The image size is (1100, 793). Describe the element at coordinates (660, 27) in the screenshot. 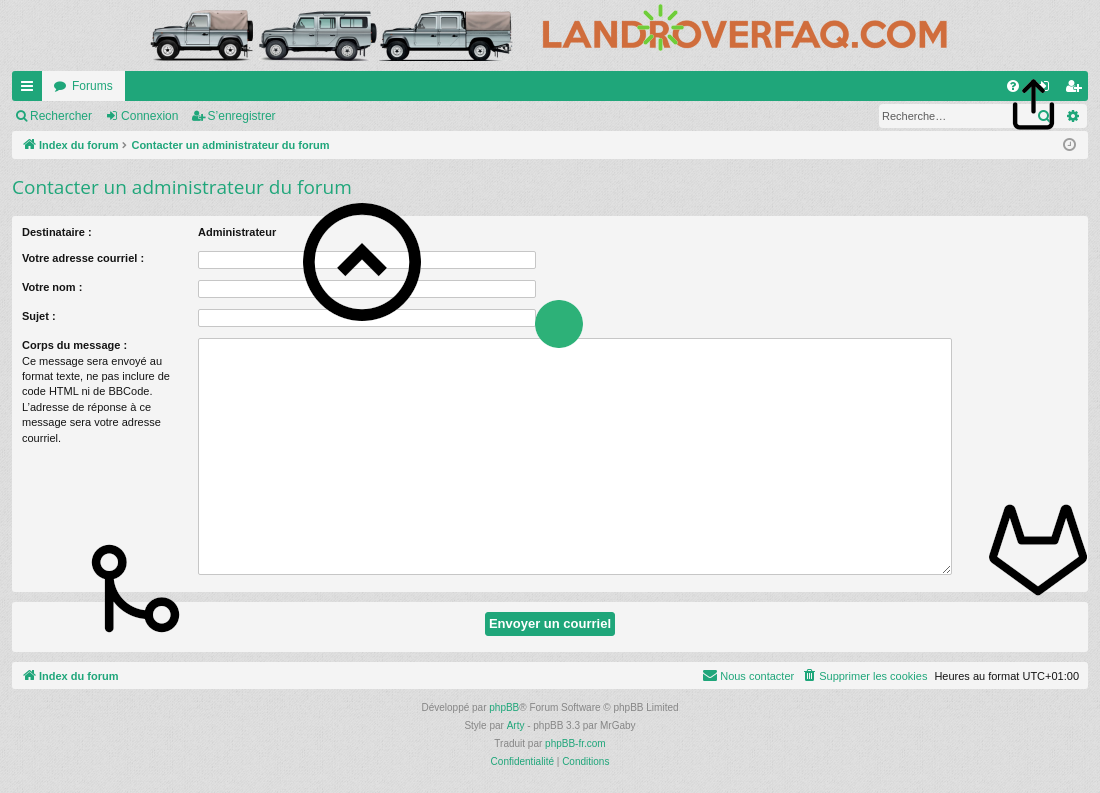

I see `content is loading` at that location.